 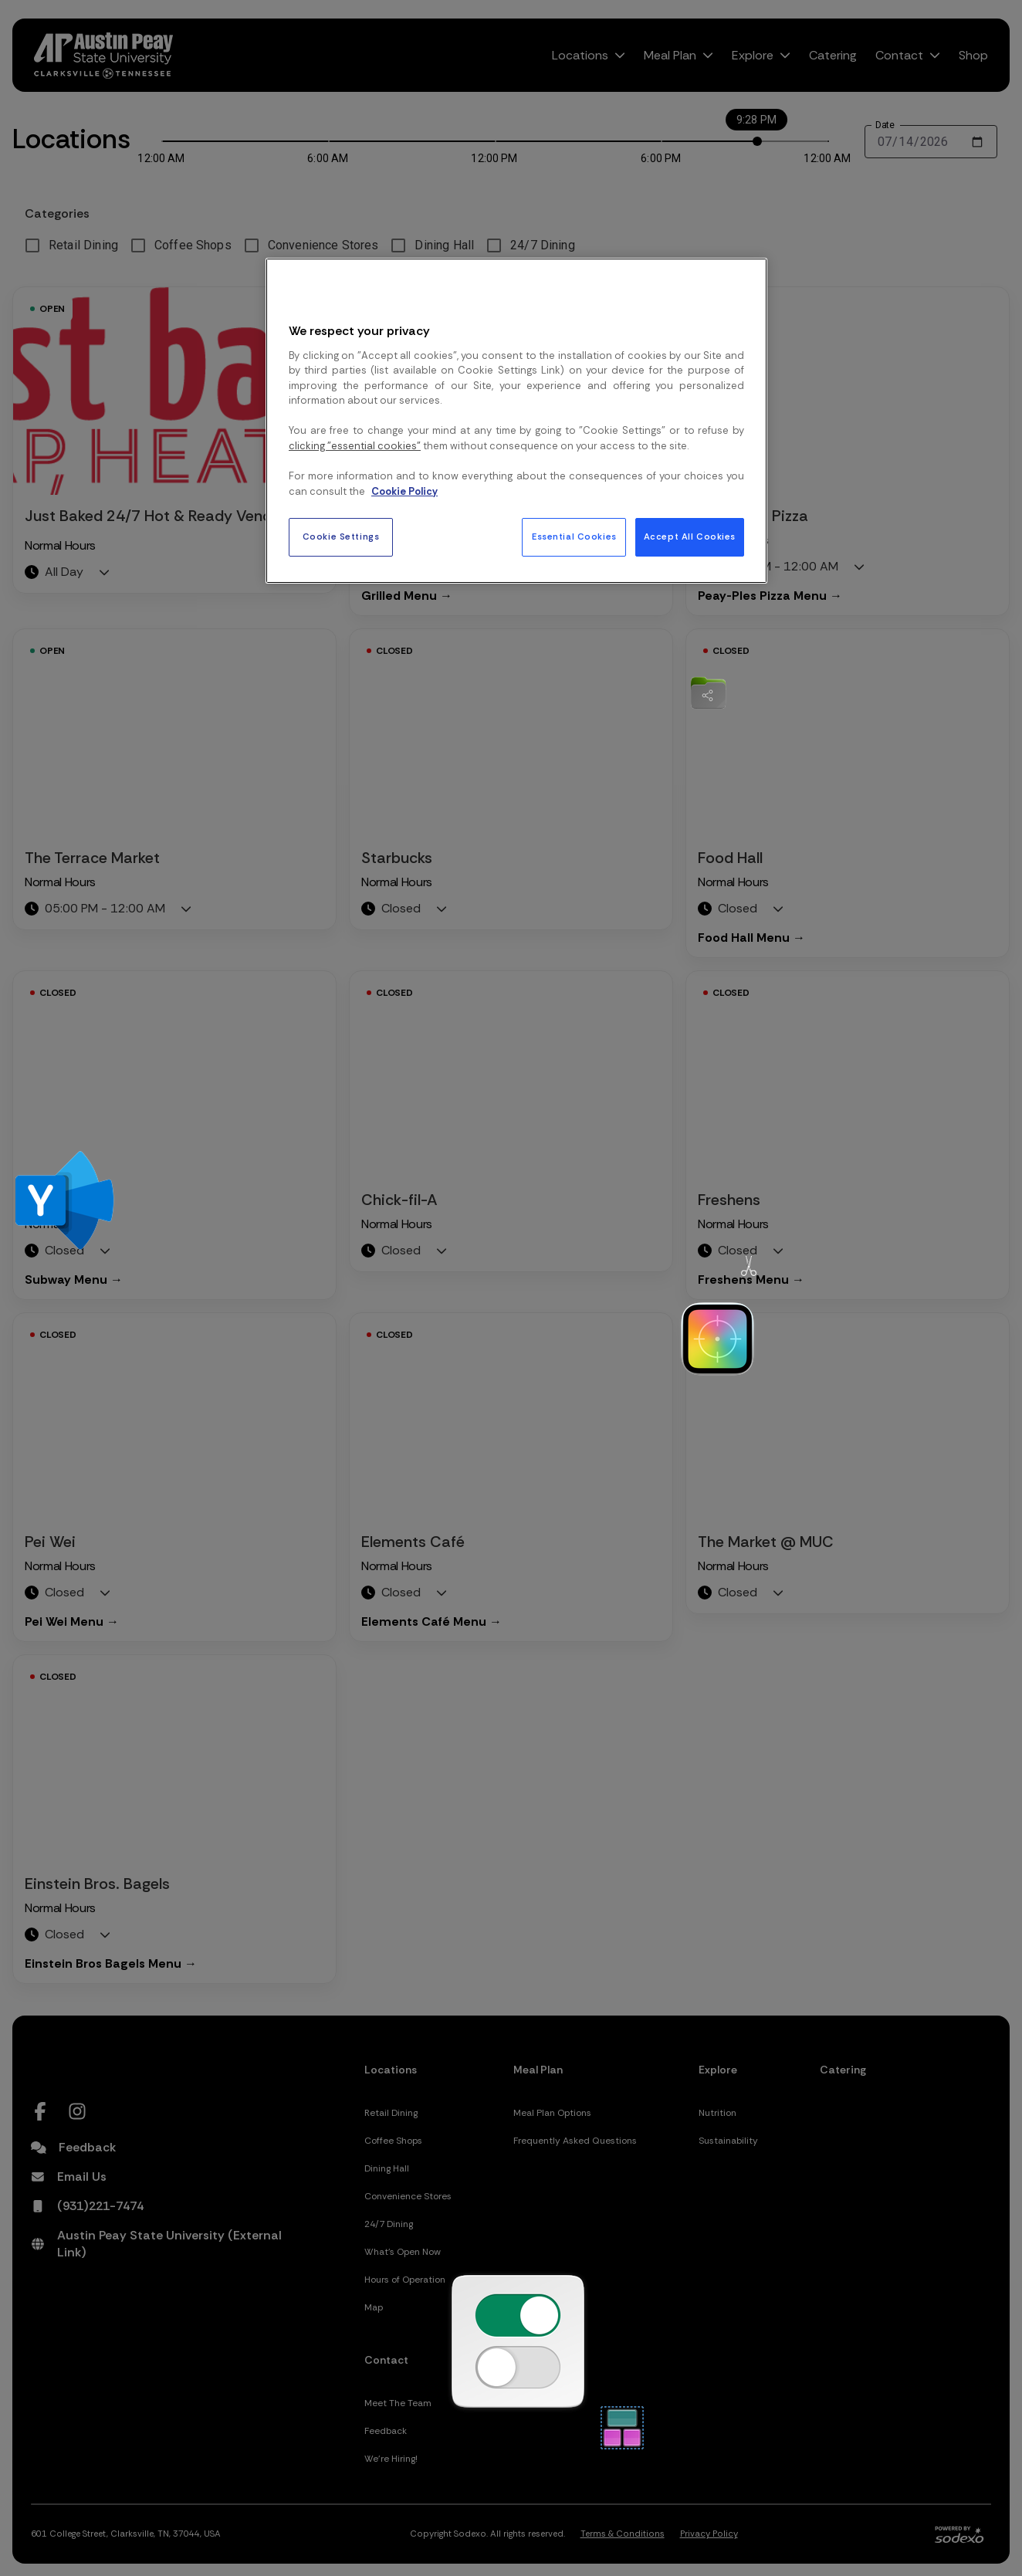 What do you see at coordinates (749, 1266) in the screenshot?
I see `cut selected content to clipboard` at bounding box center [749, 1266].